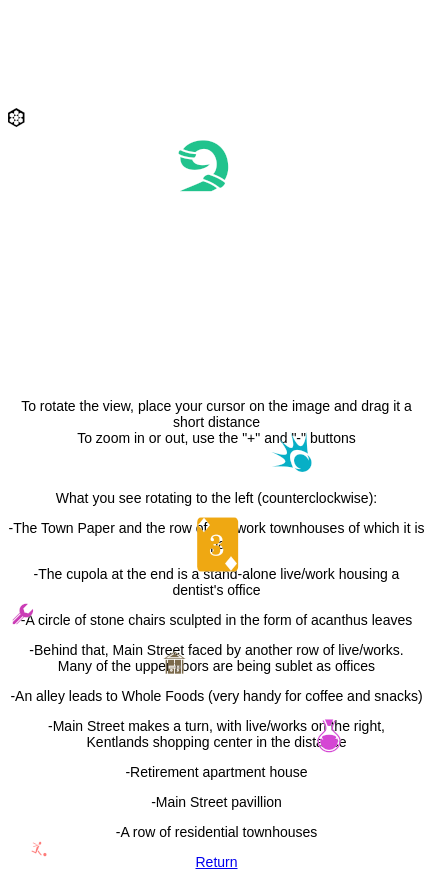 This screenshot has width=433, height=884. I want to click on represents a sea creature or kraken in a game interface, so click(202, 165).